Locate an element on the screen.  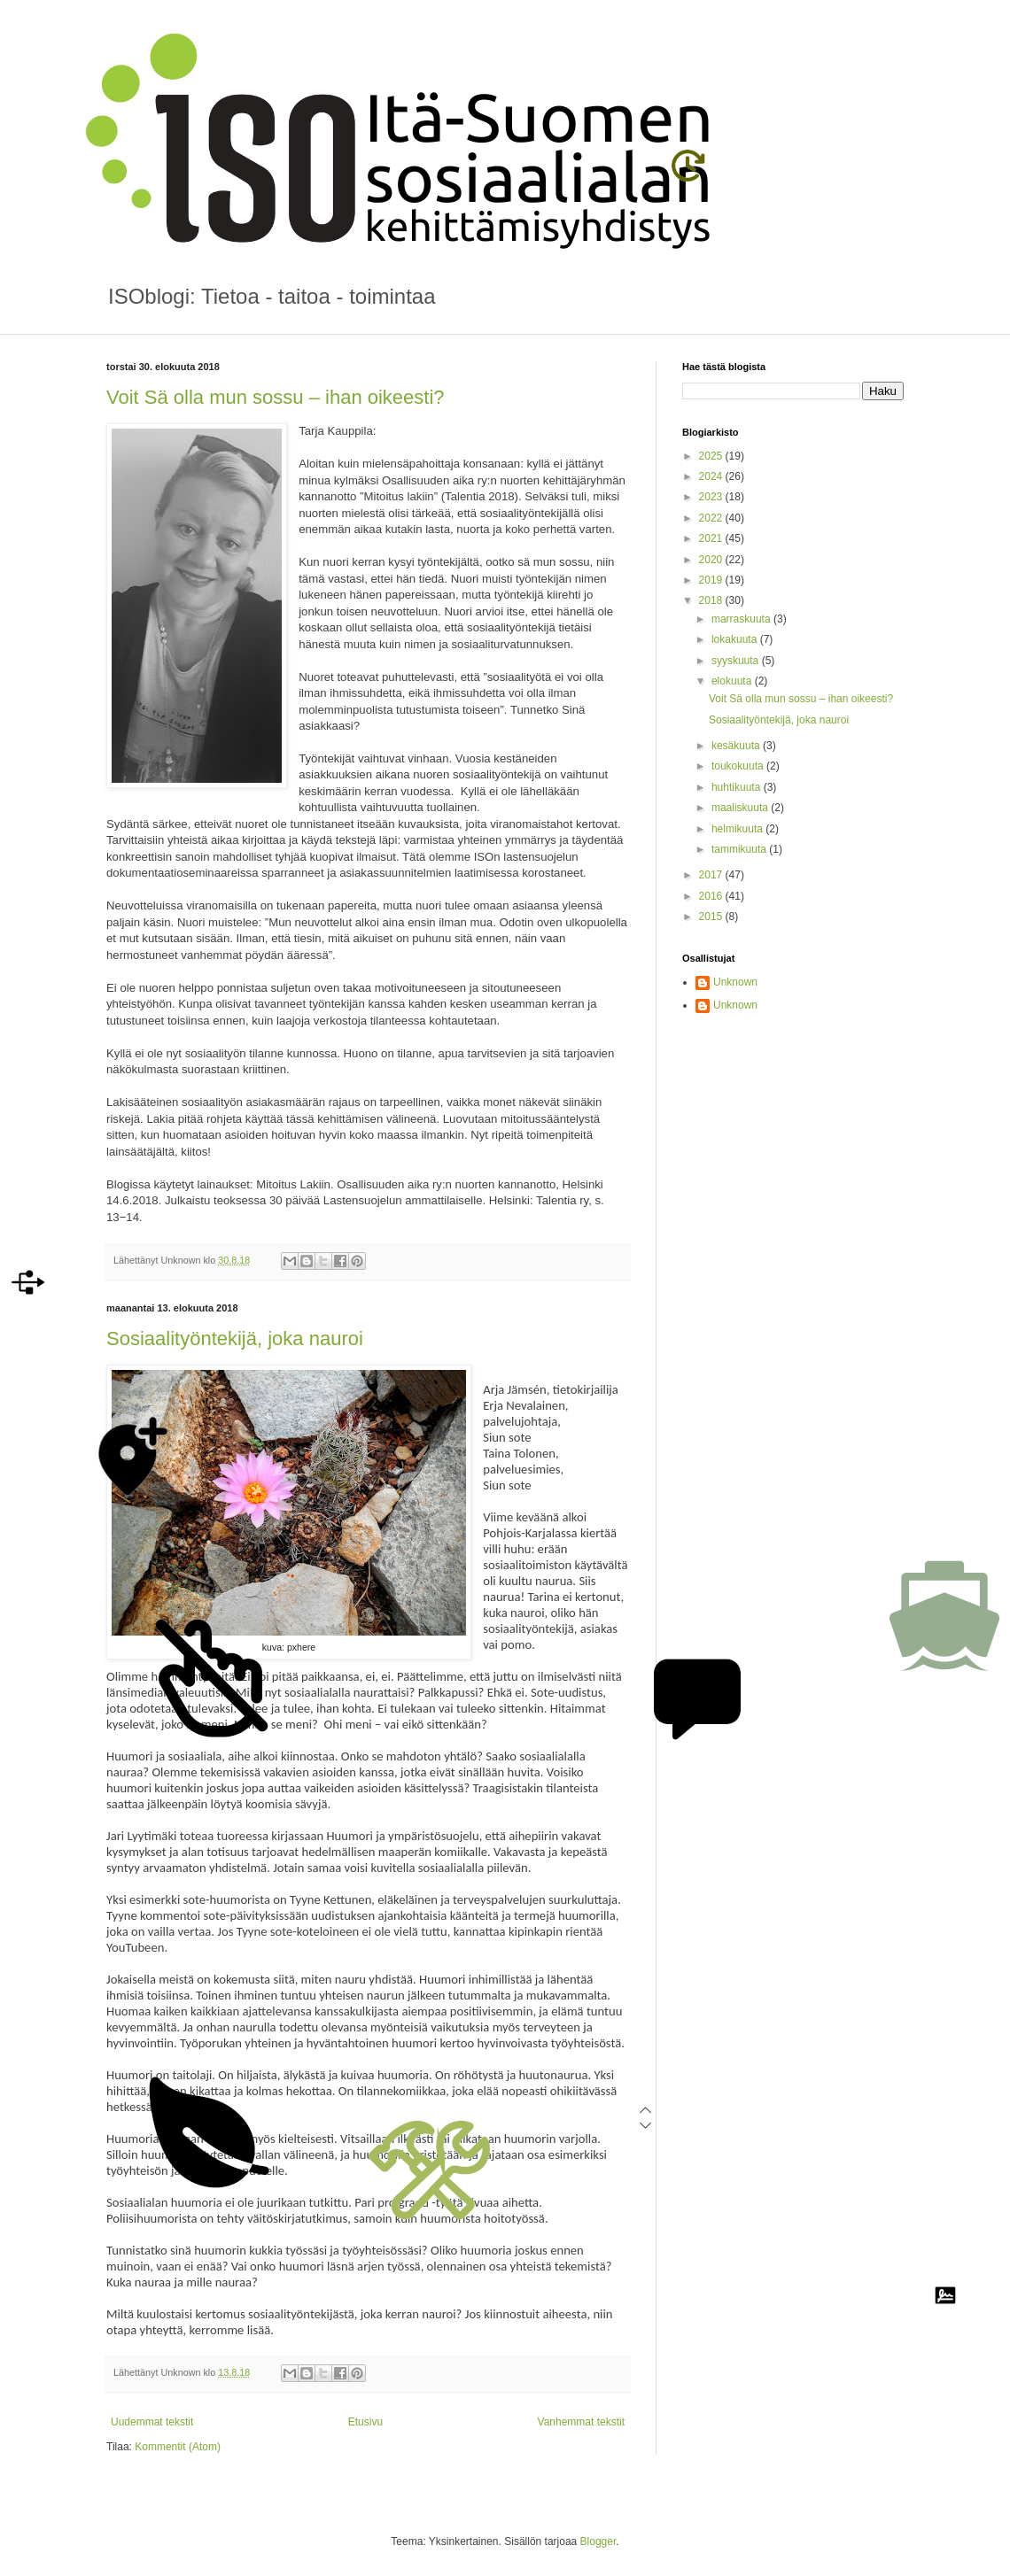
add a new location pin to the map is located at coordinates (128, 1457).